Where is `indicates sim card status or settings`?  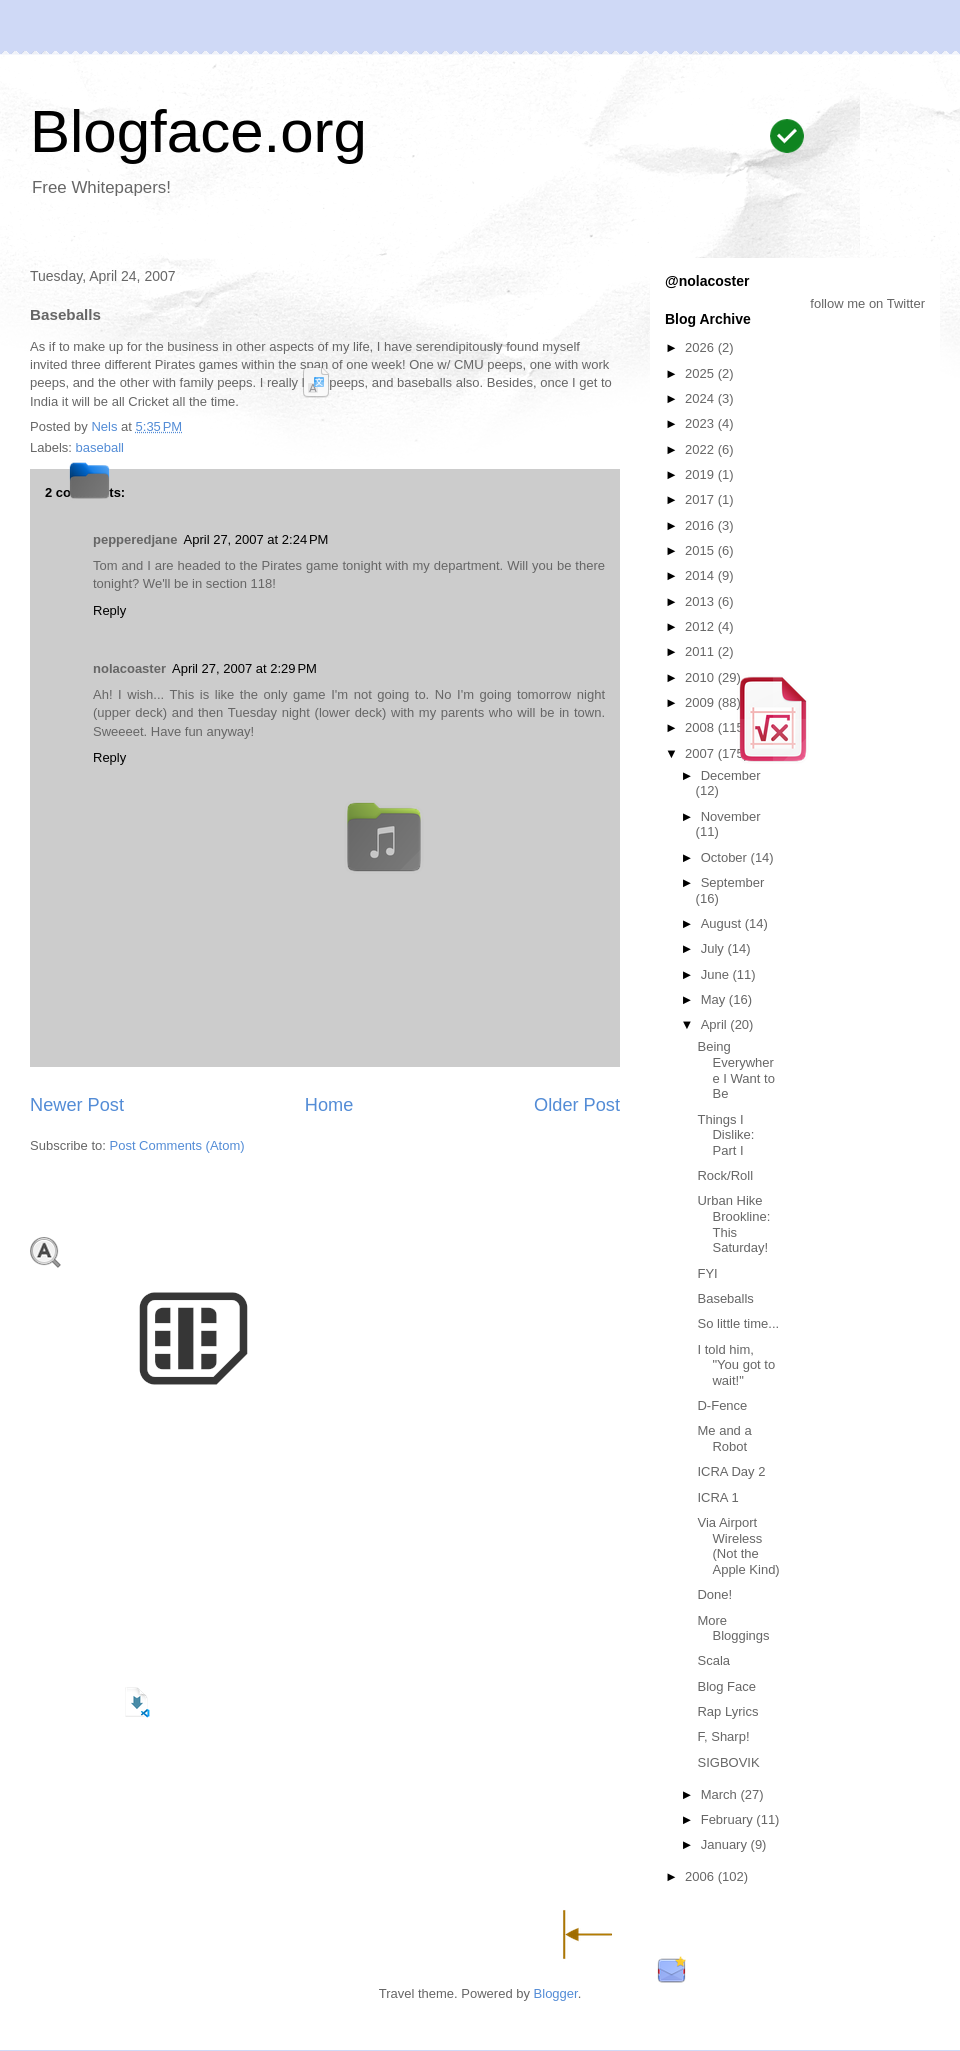
indicates sim card status or settings is located at coordinates (193, 1338).